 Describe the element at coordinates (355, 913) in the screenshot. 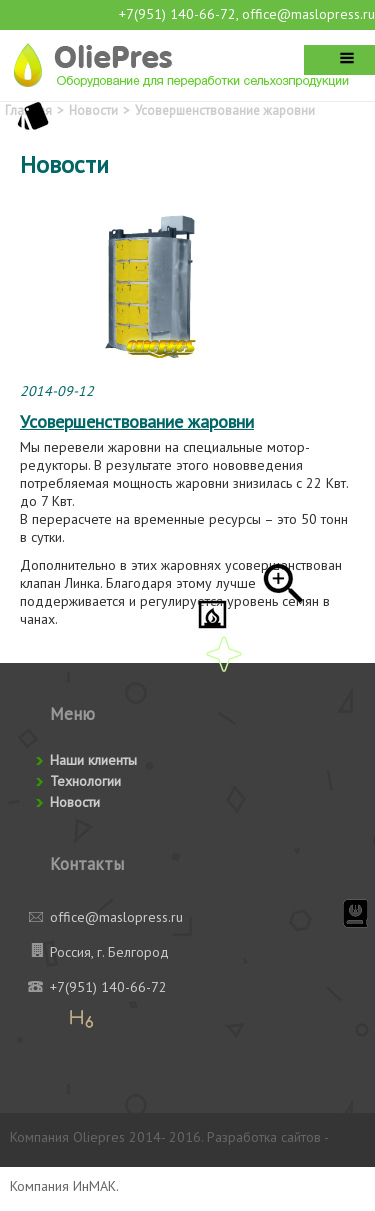

I see `access the journal of the whills or star wars lore reference` at that location.